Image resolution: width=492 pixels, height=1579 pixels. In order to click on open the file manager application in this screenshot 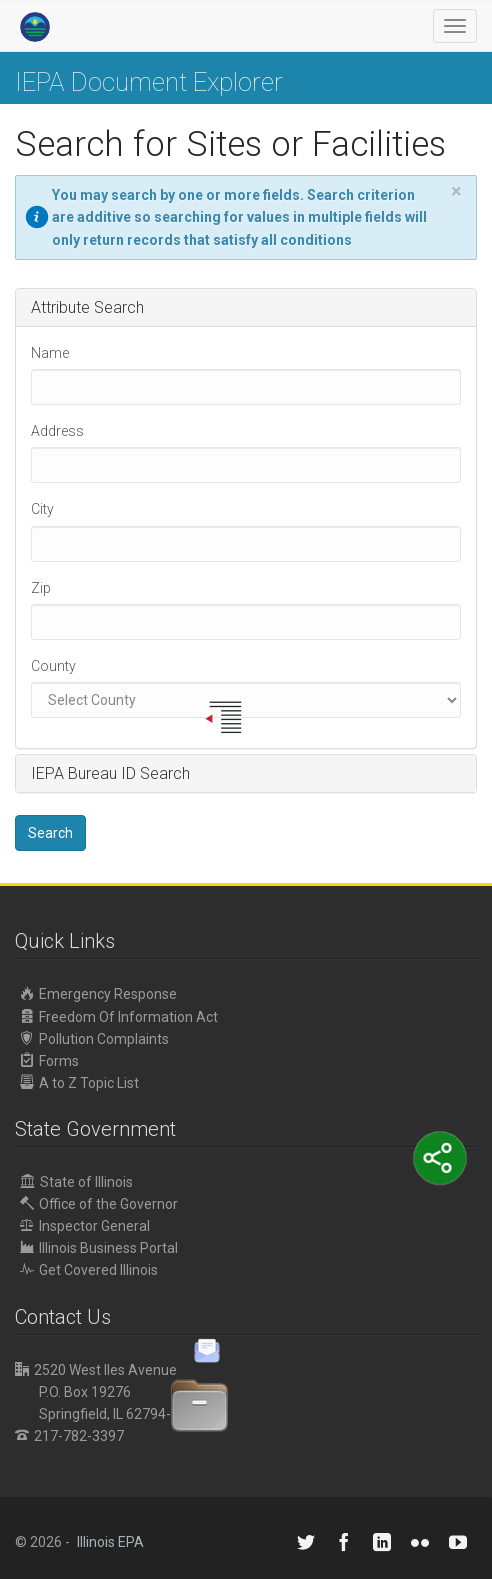, I will do `click(199, 1405)`.